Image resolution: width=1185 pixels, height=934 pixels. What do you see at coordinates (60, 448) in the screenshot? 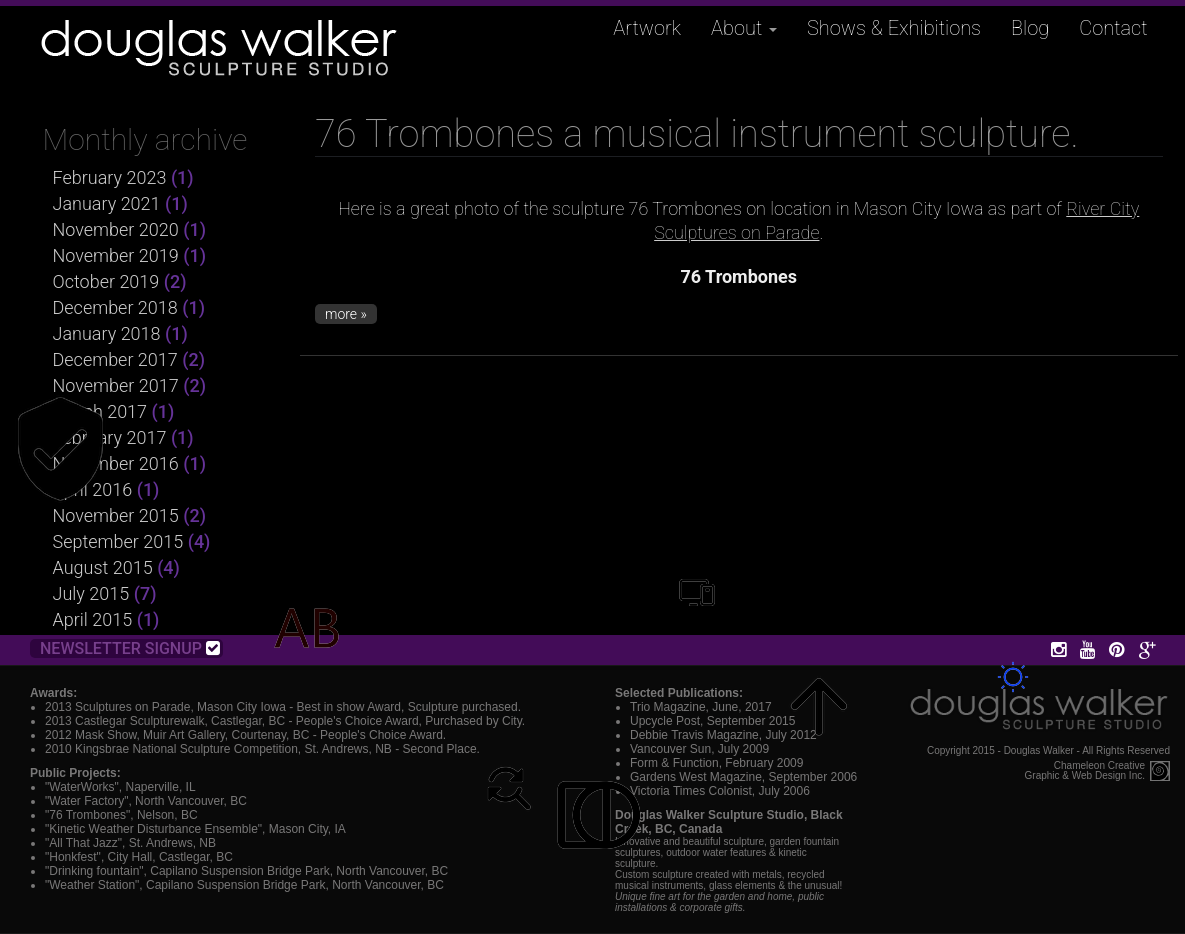
I see `indicates a verified or trusted user account` at bounding box center [60, 448].